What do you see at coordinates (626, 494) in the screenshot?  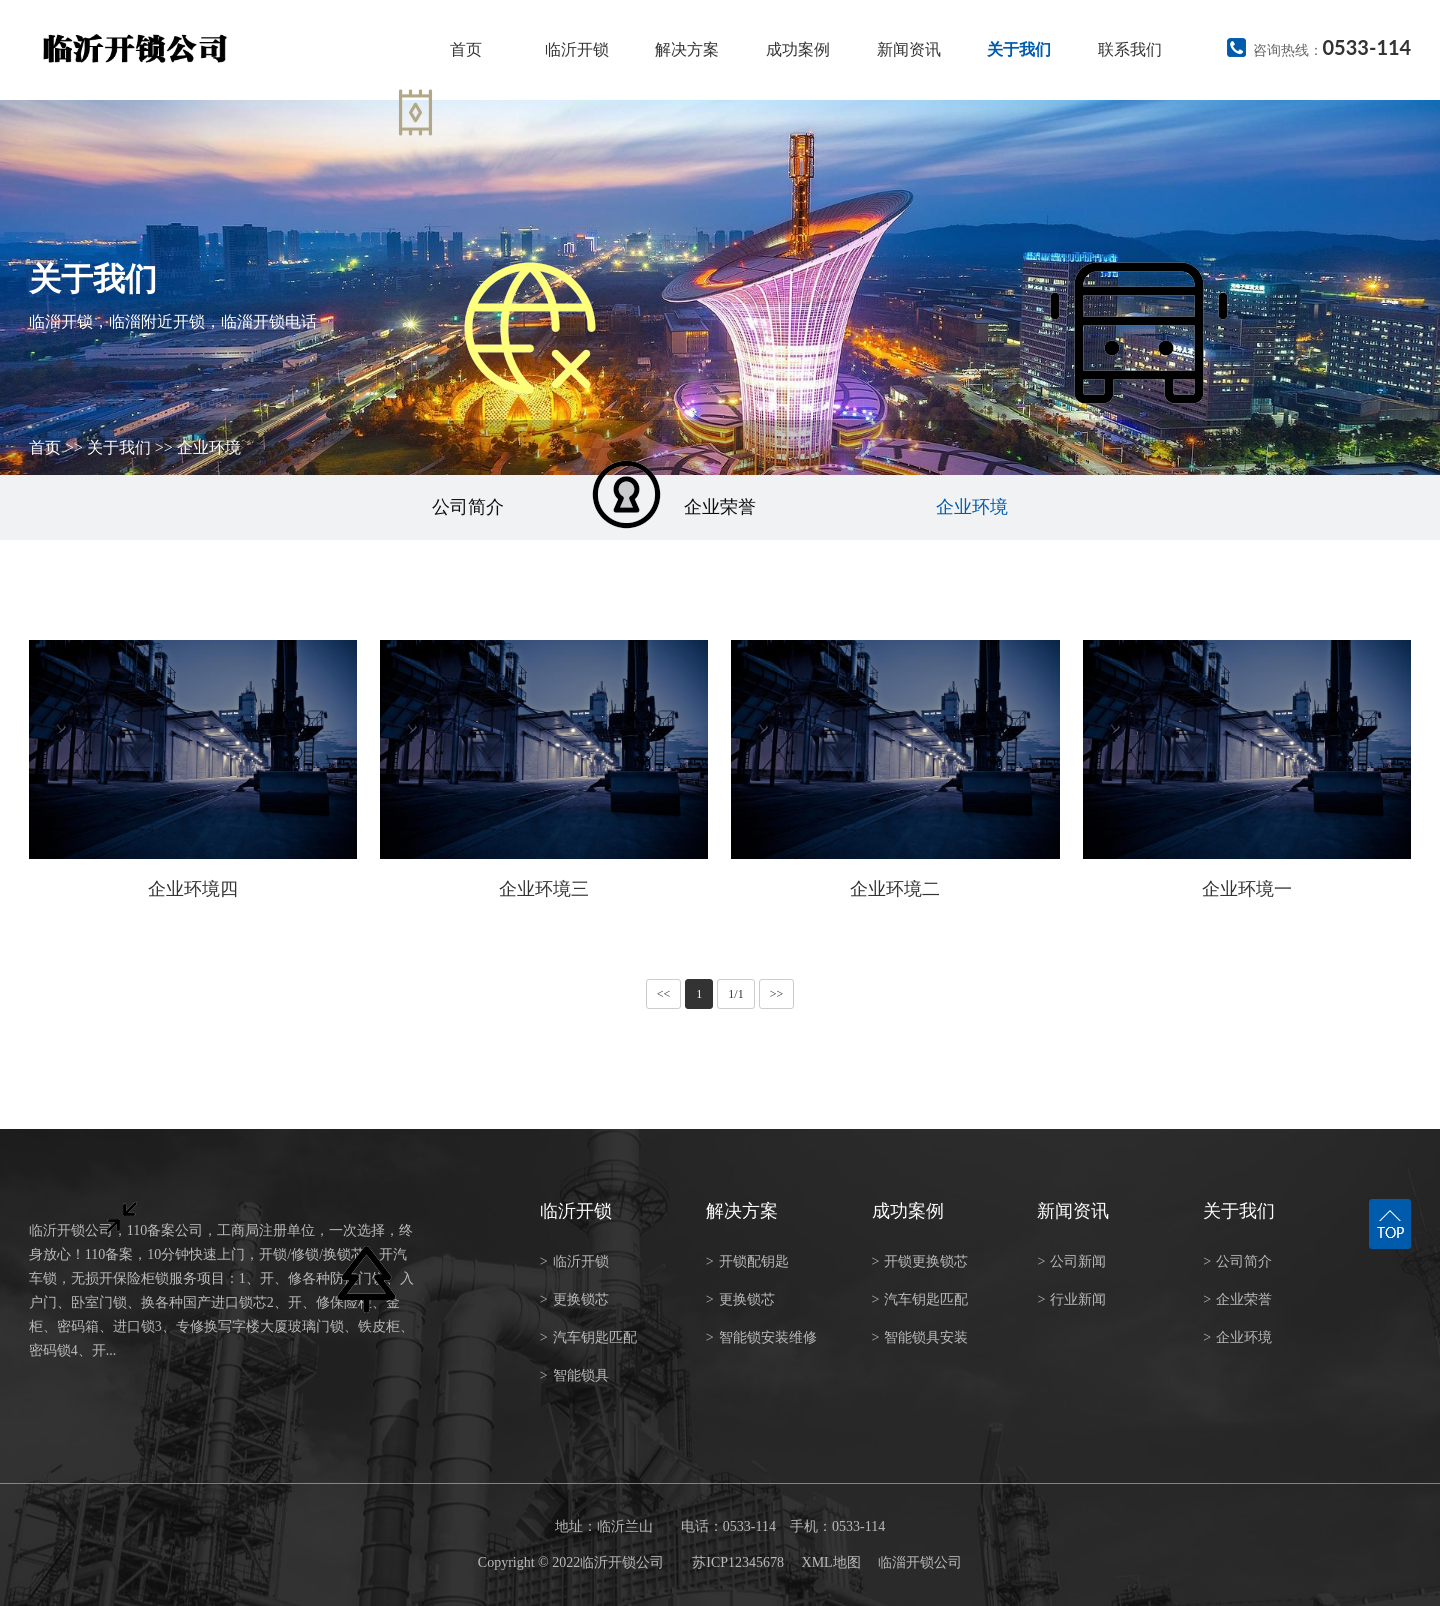 I see `access security or privacy settings` at bounding box center [626, 494].